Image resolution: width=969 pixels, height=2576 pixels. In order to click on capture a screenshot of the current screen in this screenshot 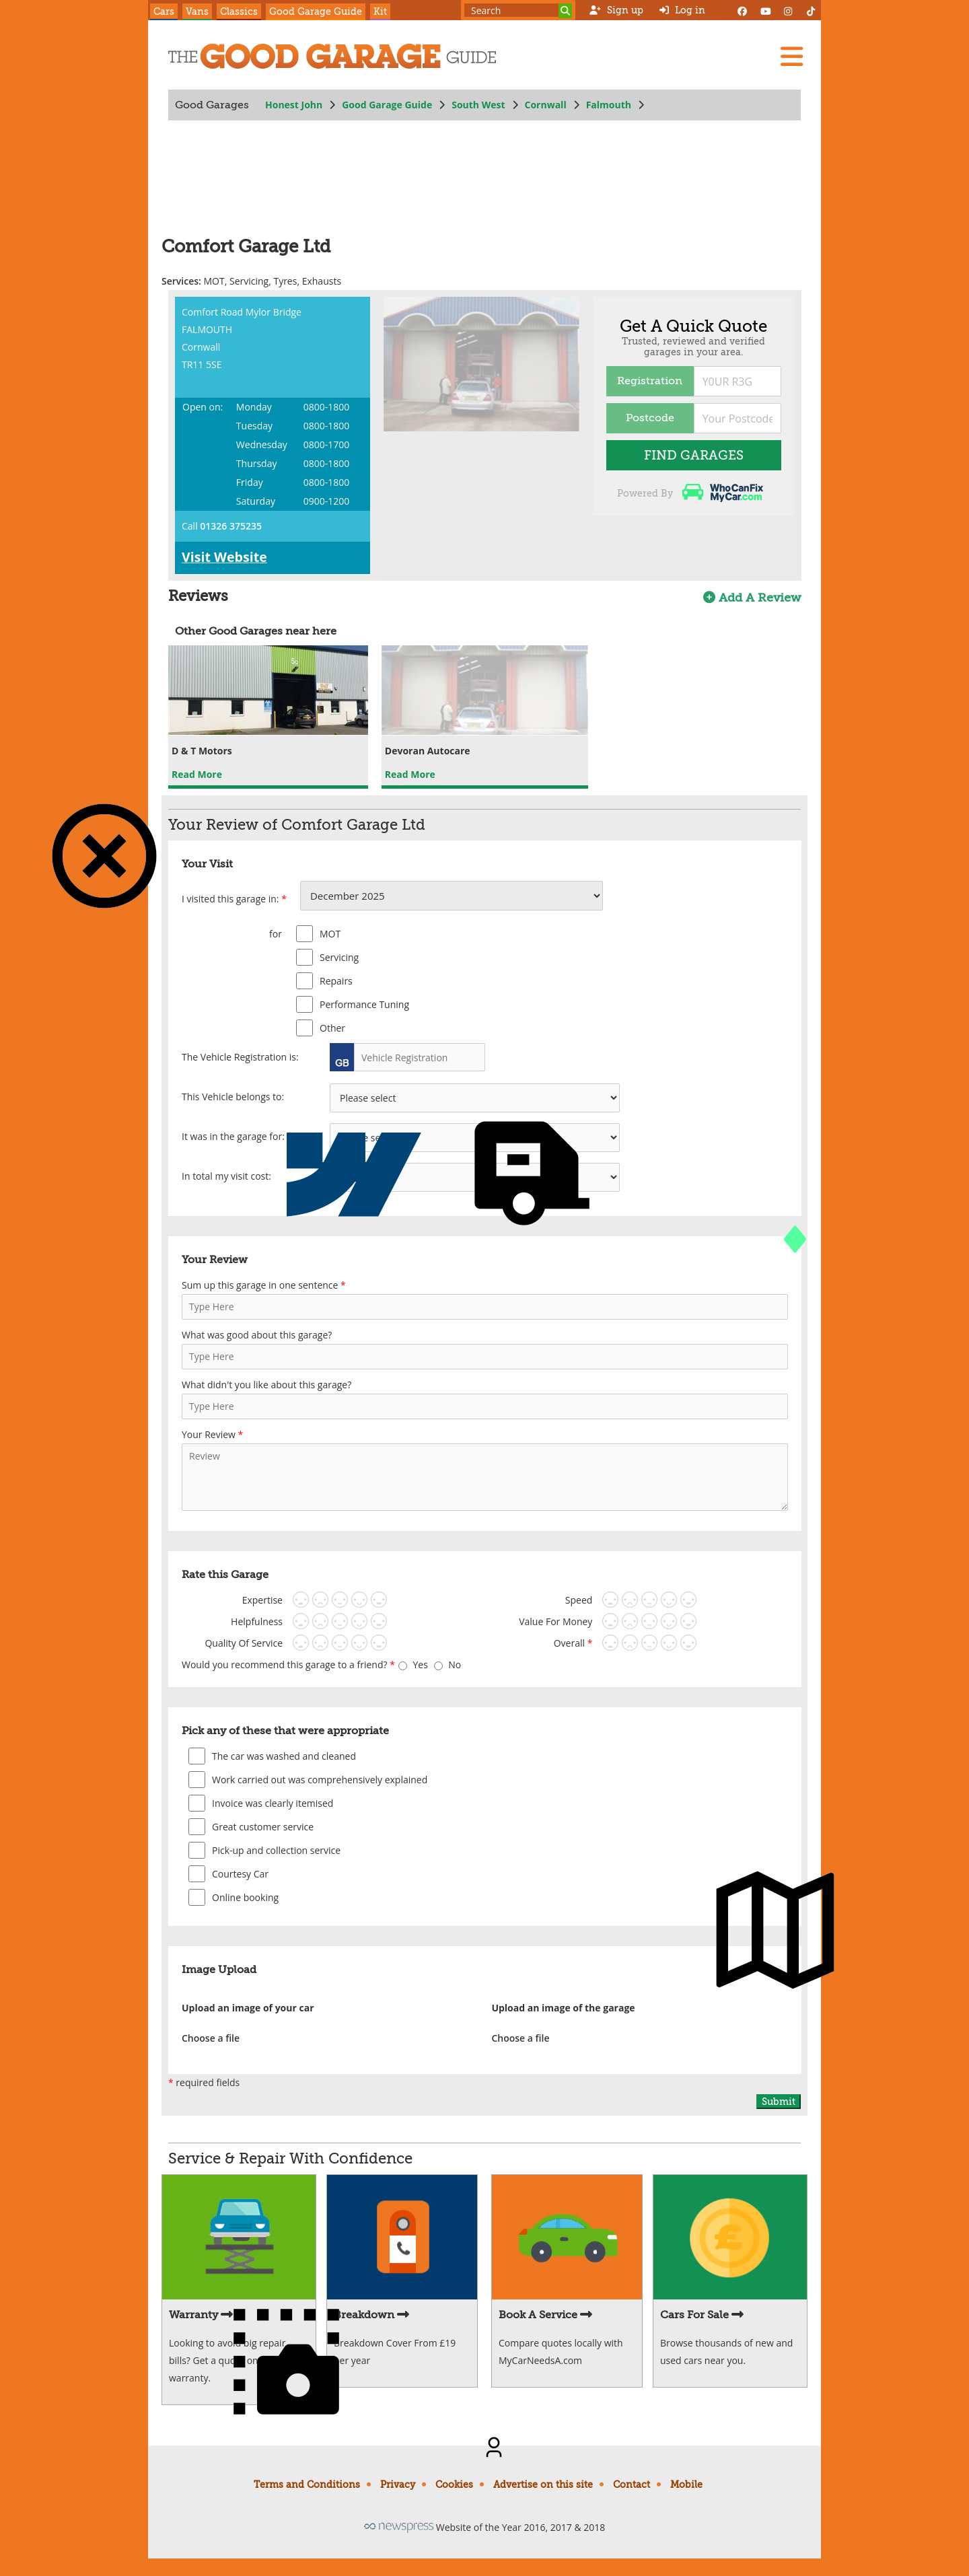, I will do `click(286, 2361)`.